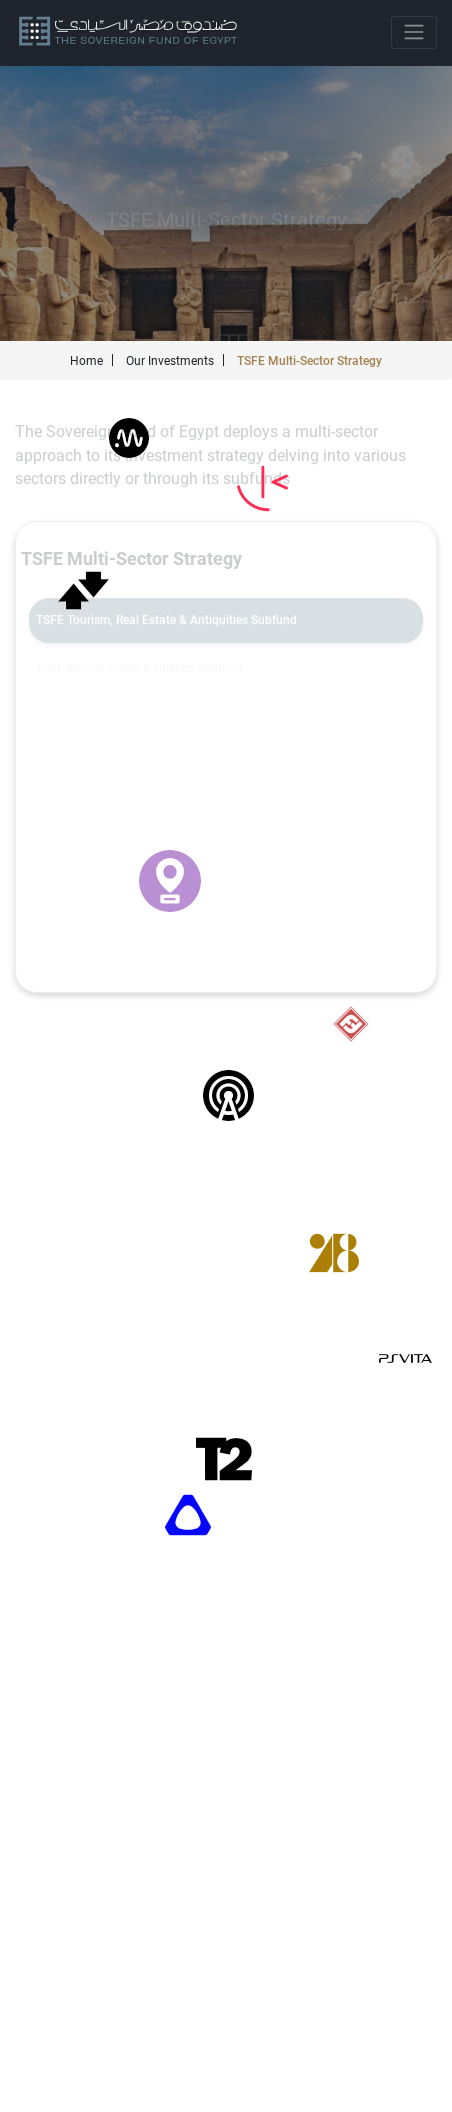 This screenshot has width=452, height=2112. What do you see at coordinates (188, 1515) in the screenshot?
I see `HTC Vive brand logo` at bounding box center [188, 1515].